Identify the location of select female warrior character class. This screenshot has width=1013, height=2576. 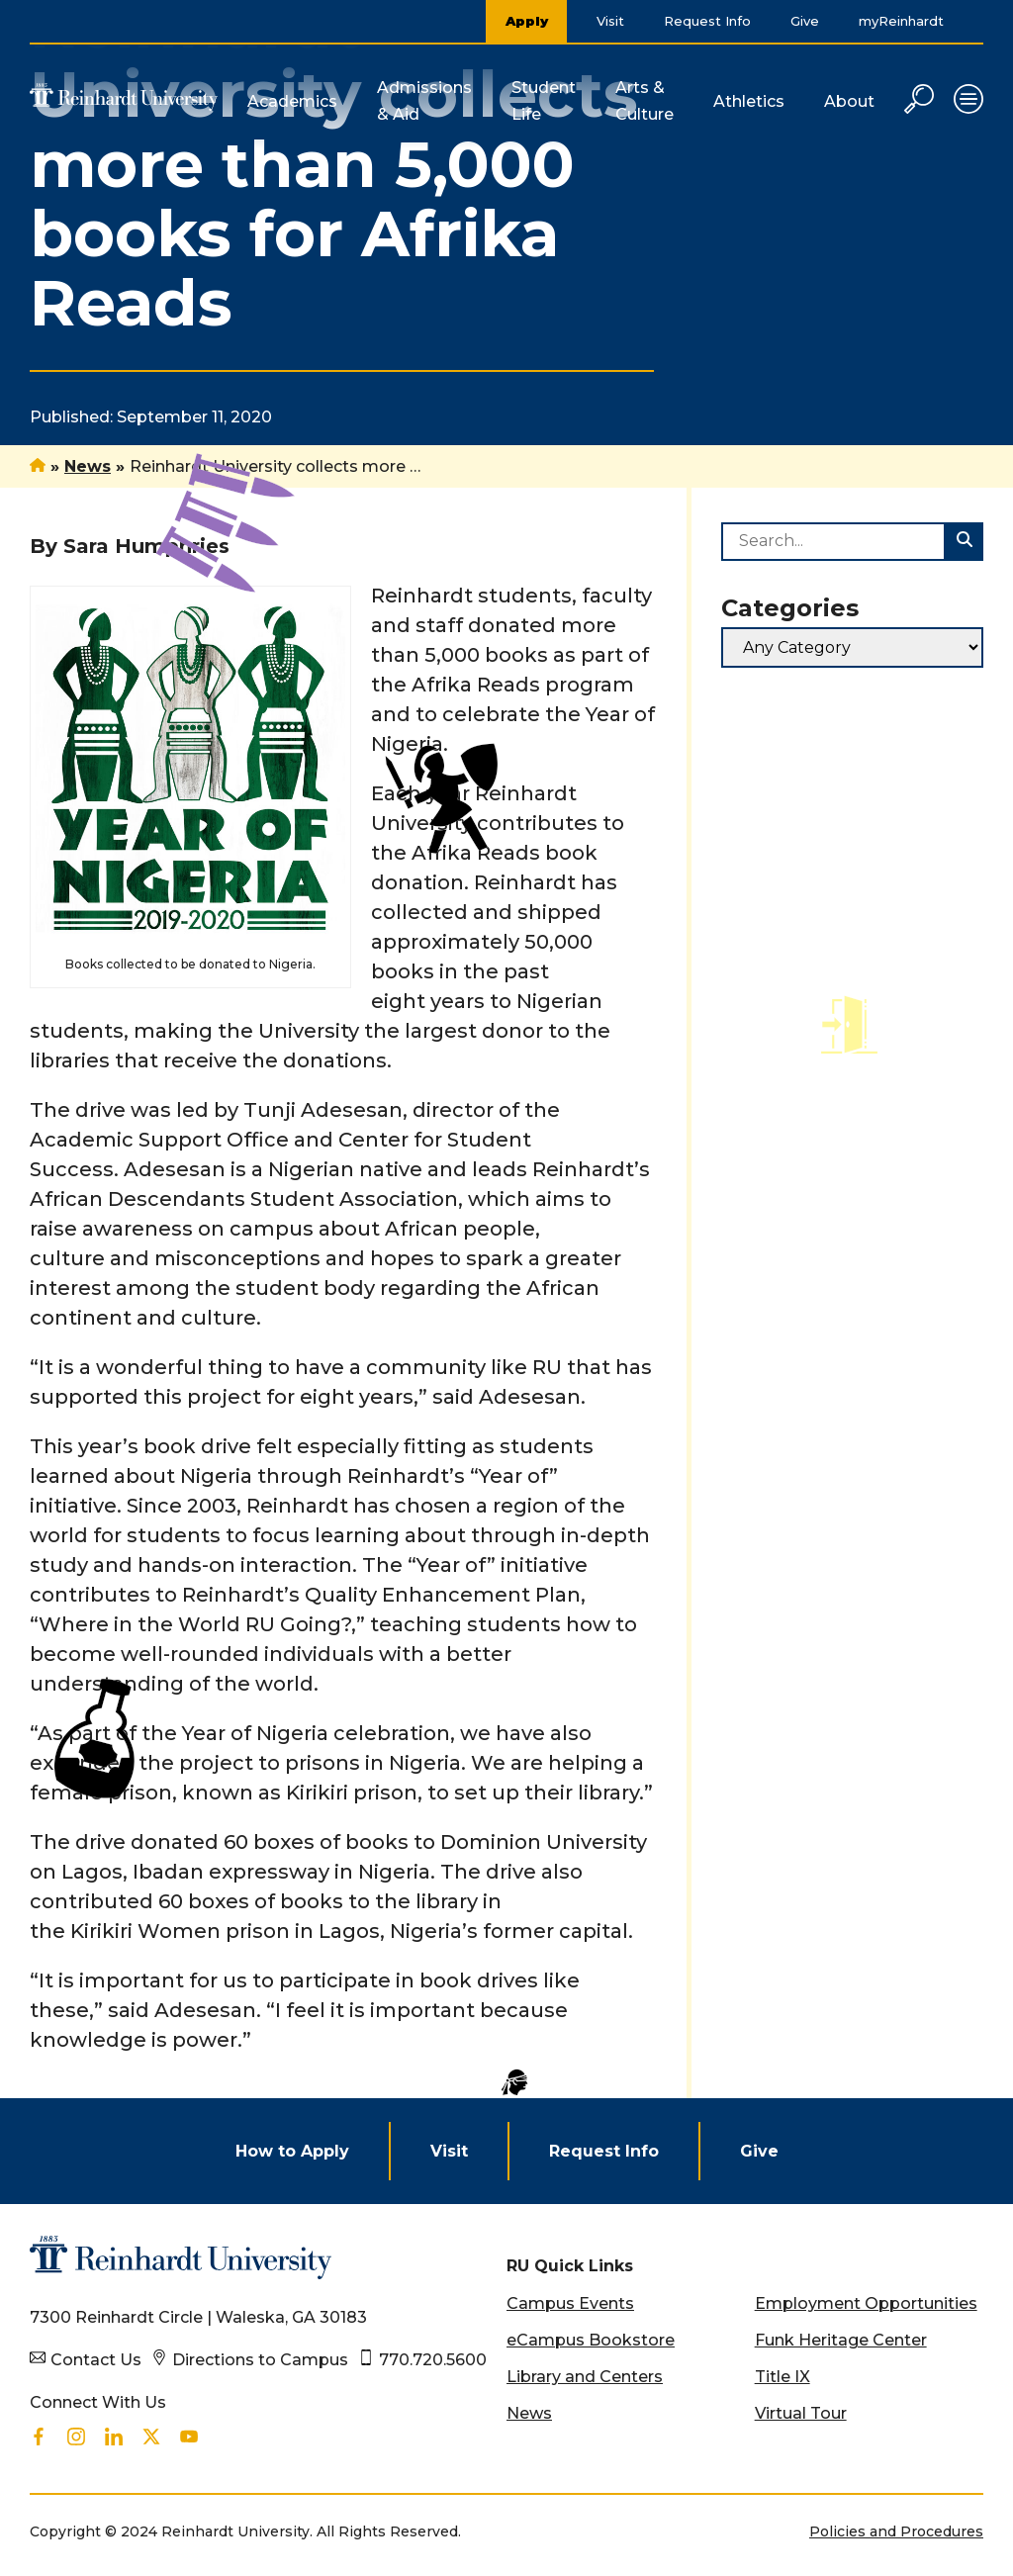
(443, 796).